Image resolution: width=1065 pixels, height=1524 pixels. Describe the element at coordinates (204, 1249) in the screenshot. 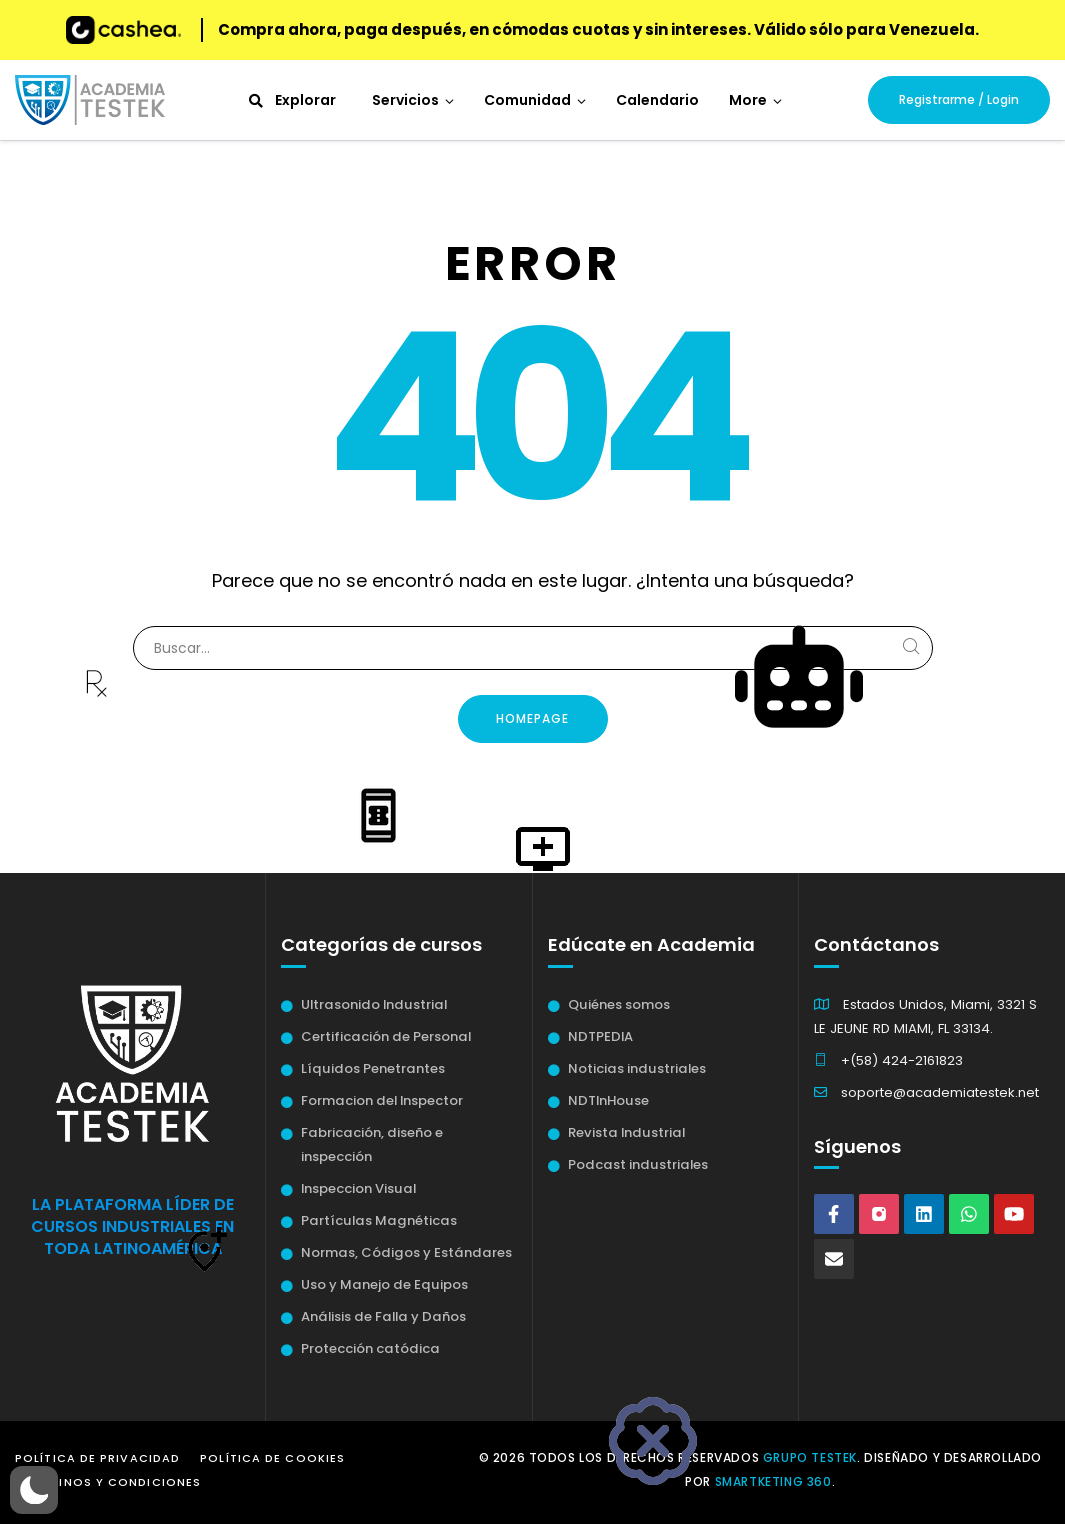

I see `add a new location pin to the map` at that location.